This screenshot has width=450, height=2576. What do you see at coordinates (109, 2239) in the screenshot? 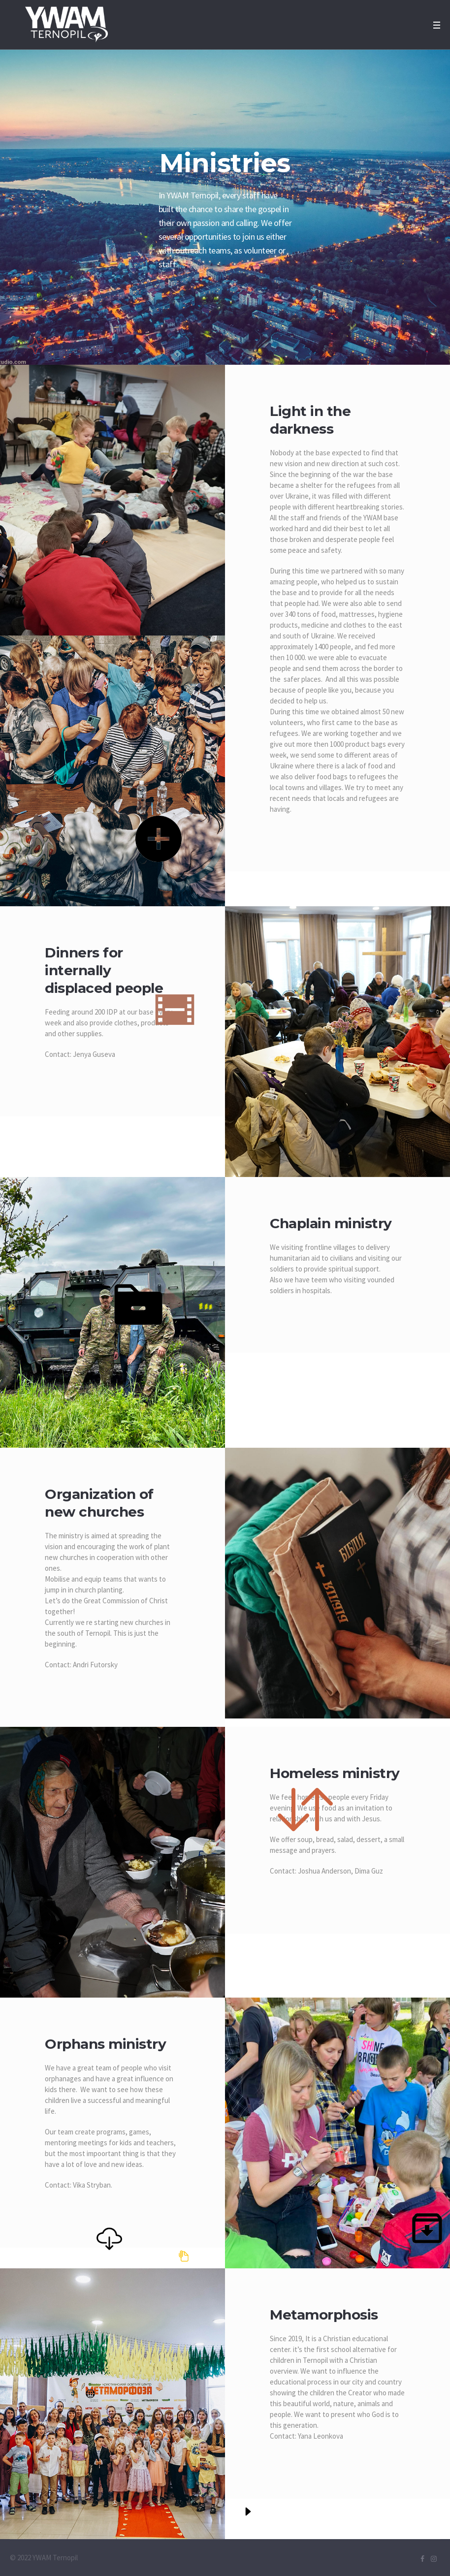
I see `download file from cloud storage` at bounding box center [109, 2239].